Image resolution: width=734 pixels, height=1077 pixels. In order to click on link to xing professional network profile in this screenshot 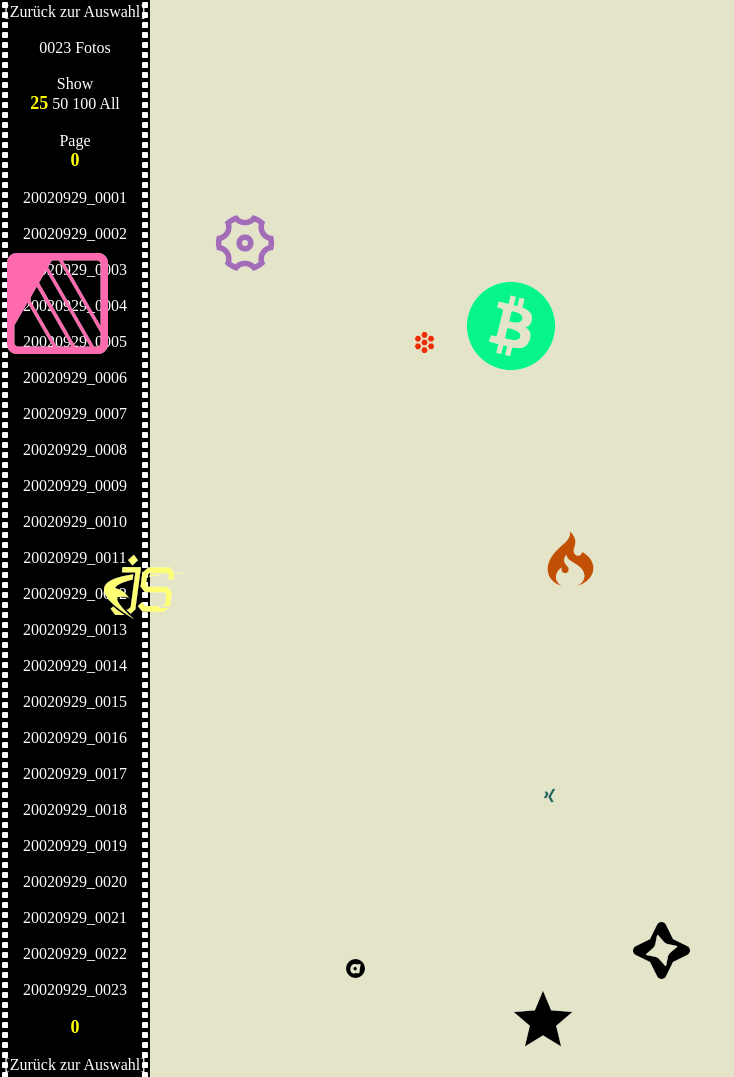, I will do `click(549, 795)`.